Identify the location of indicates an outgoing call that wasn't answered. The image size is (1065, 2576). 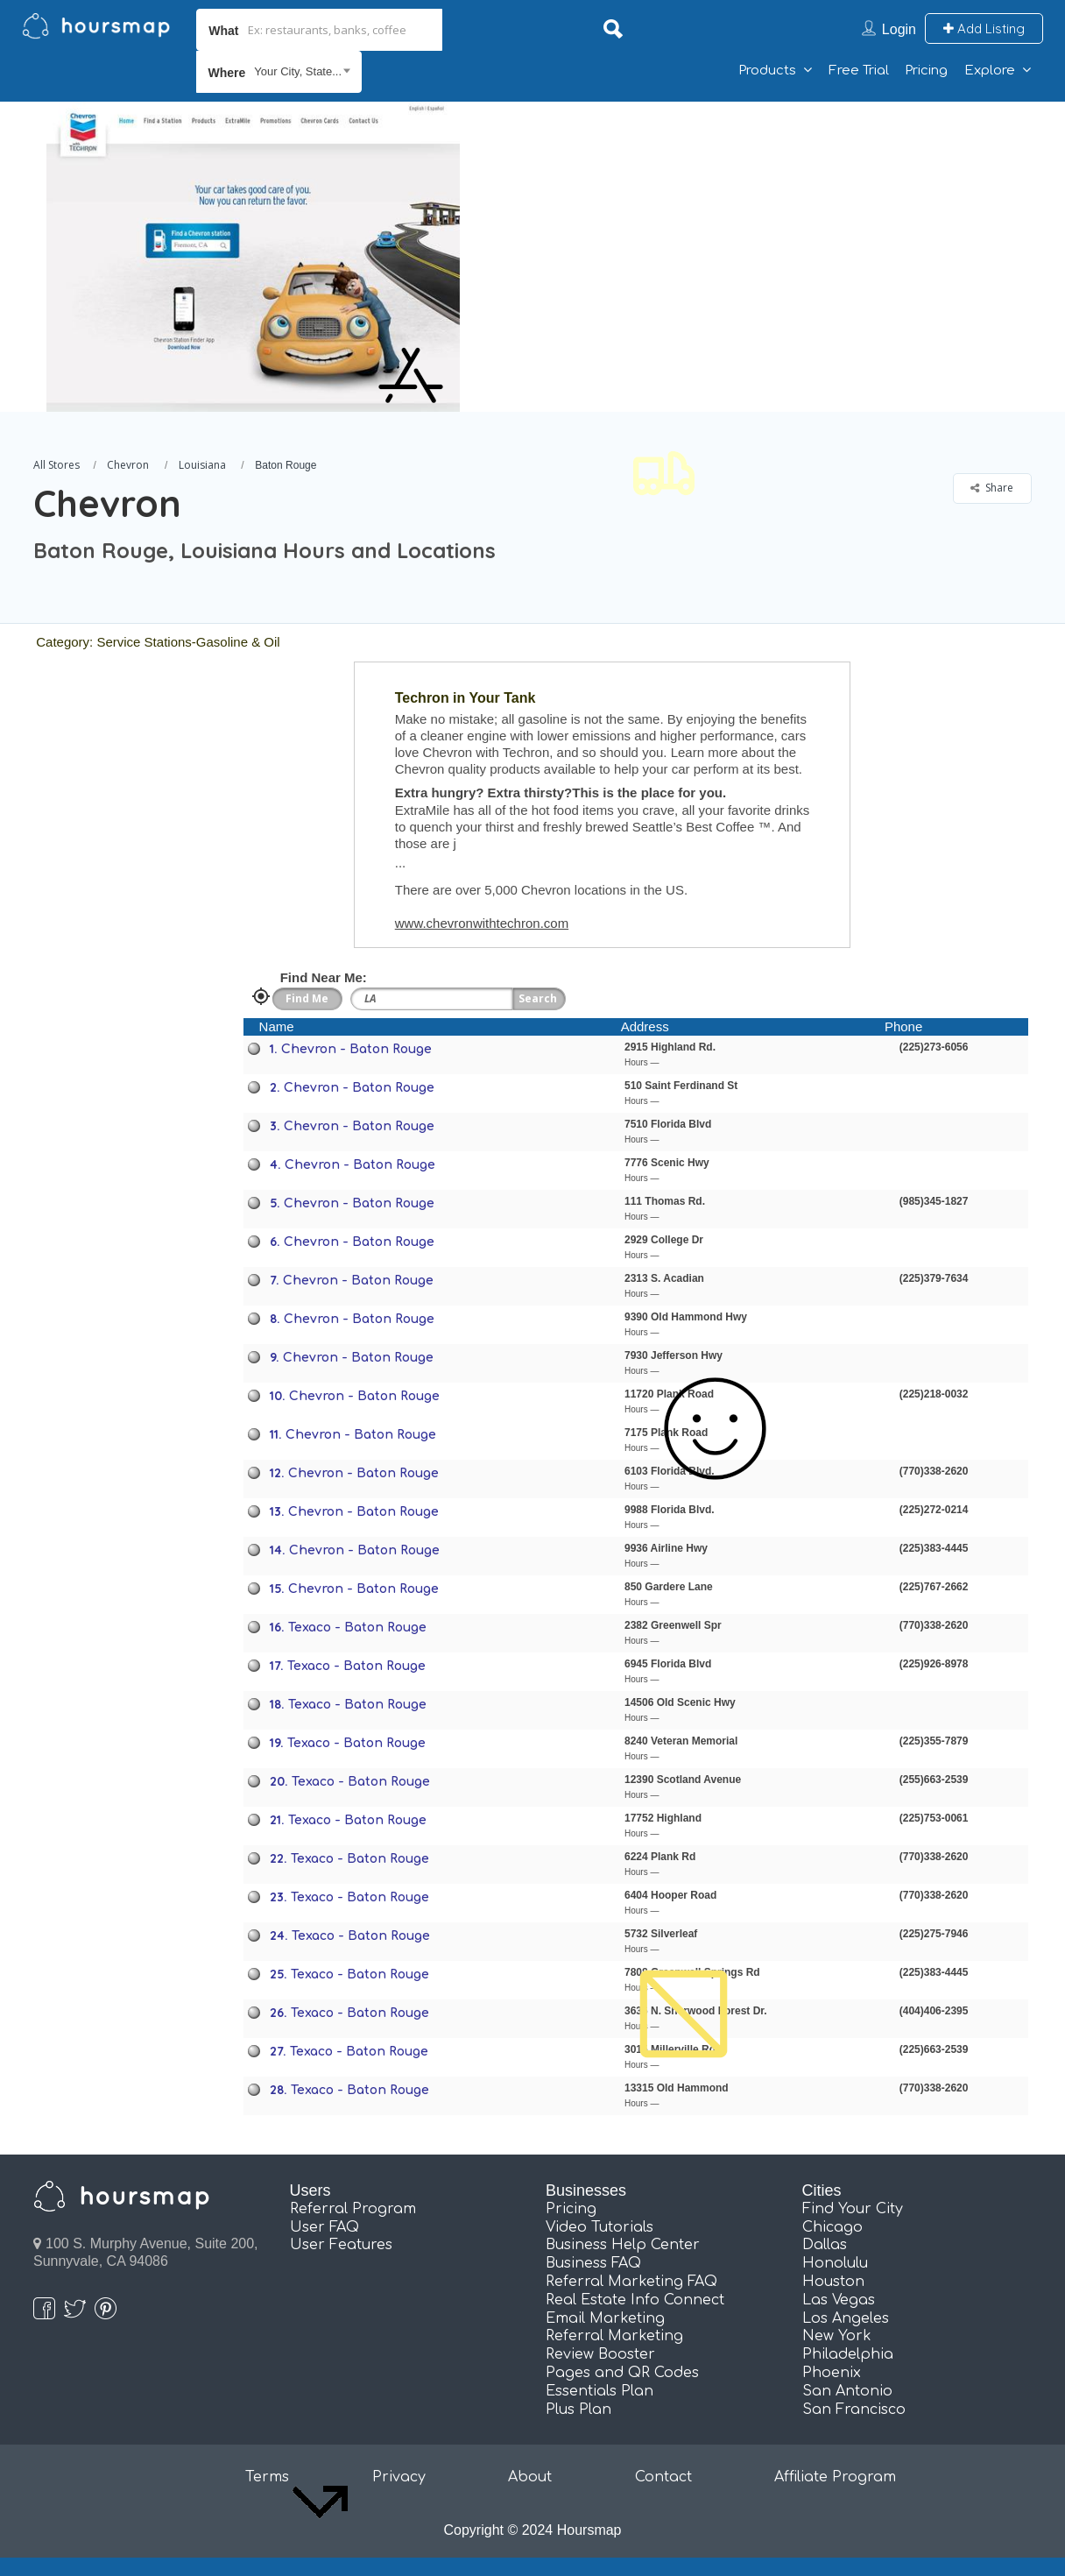
(320, 2502).